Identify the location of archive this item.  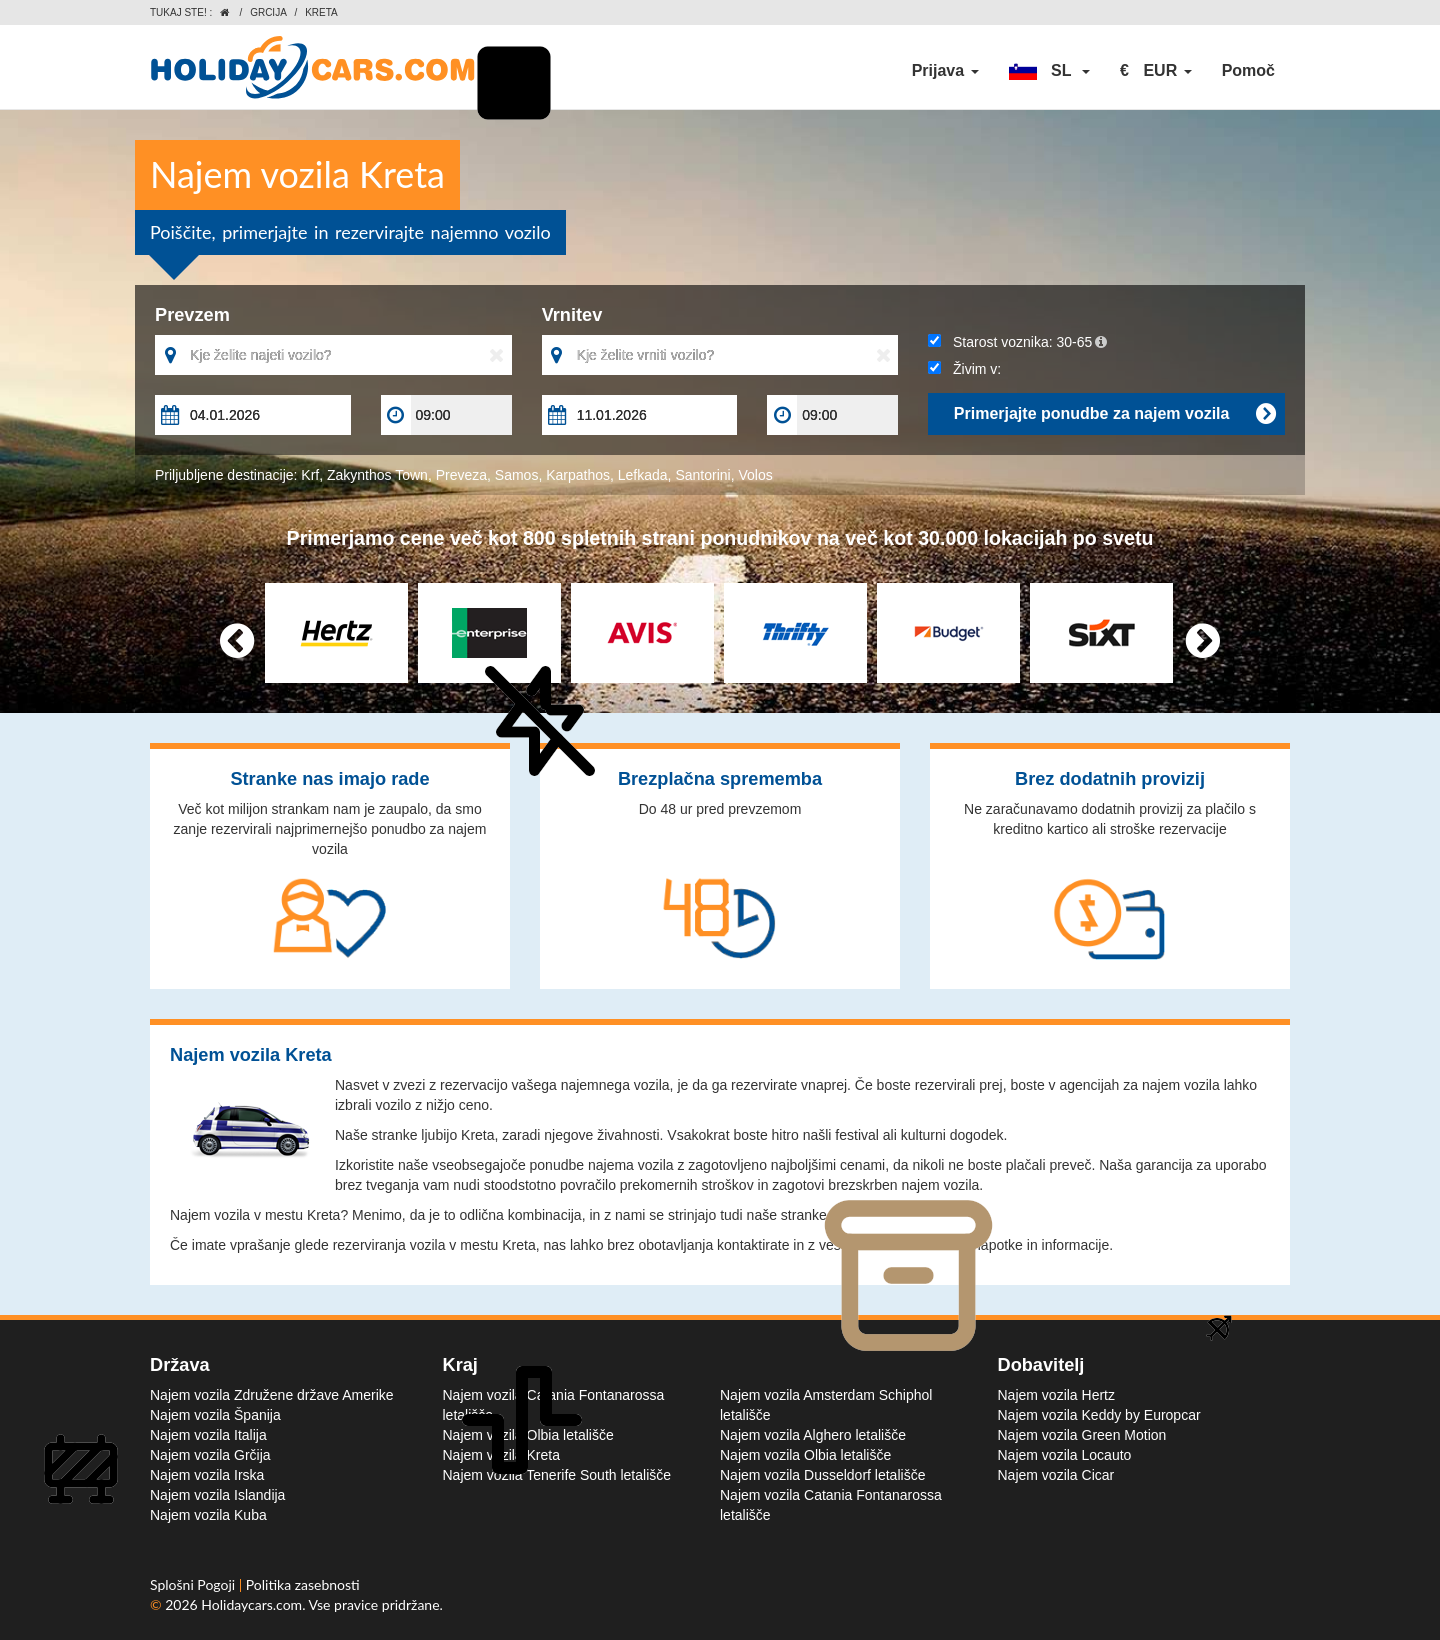
(908, 1275).